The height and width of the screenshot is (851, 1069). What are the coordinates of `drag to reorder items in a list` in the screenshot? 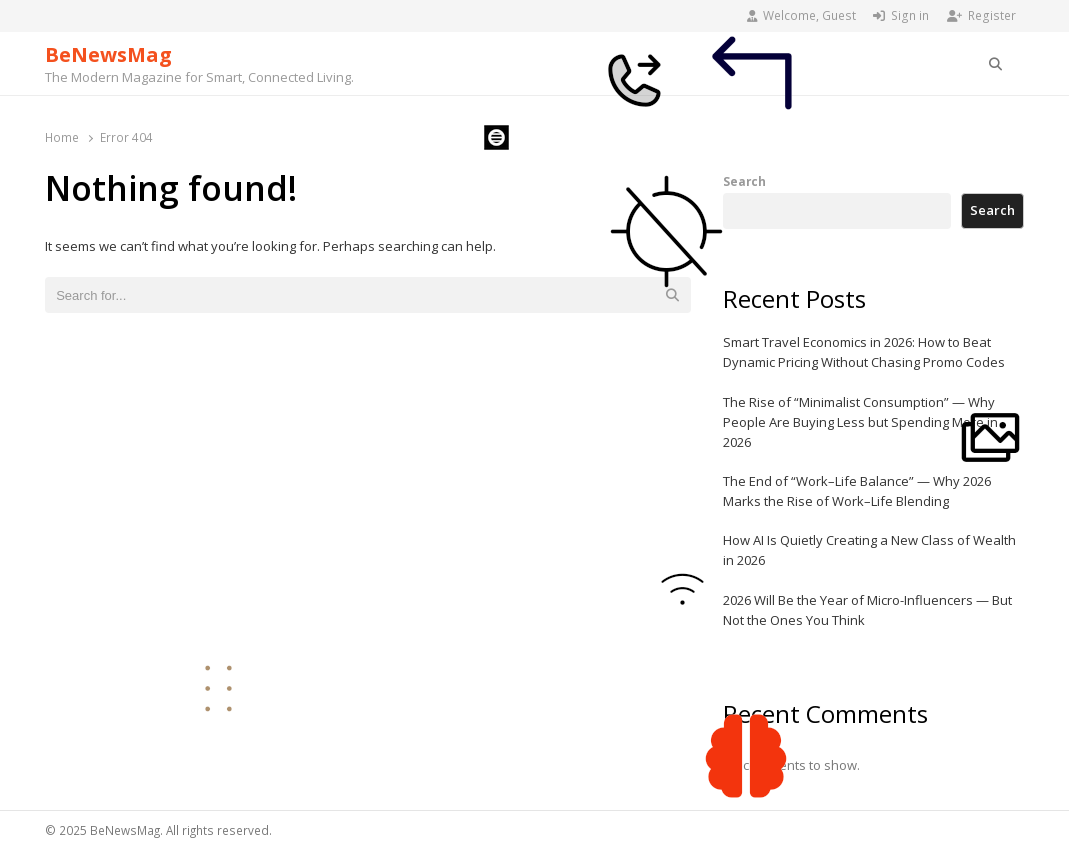 It's located at (218, 688).